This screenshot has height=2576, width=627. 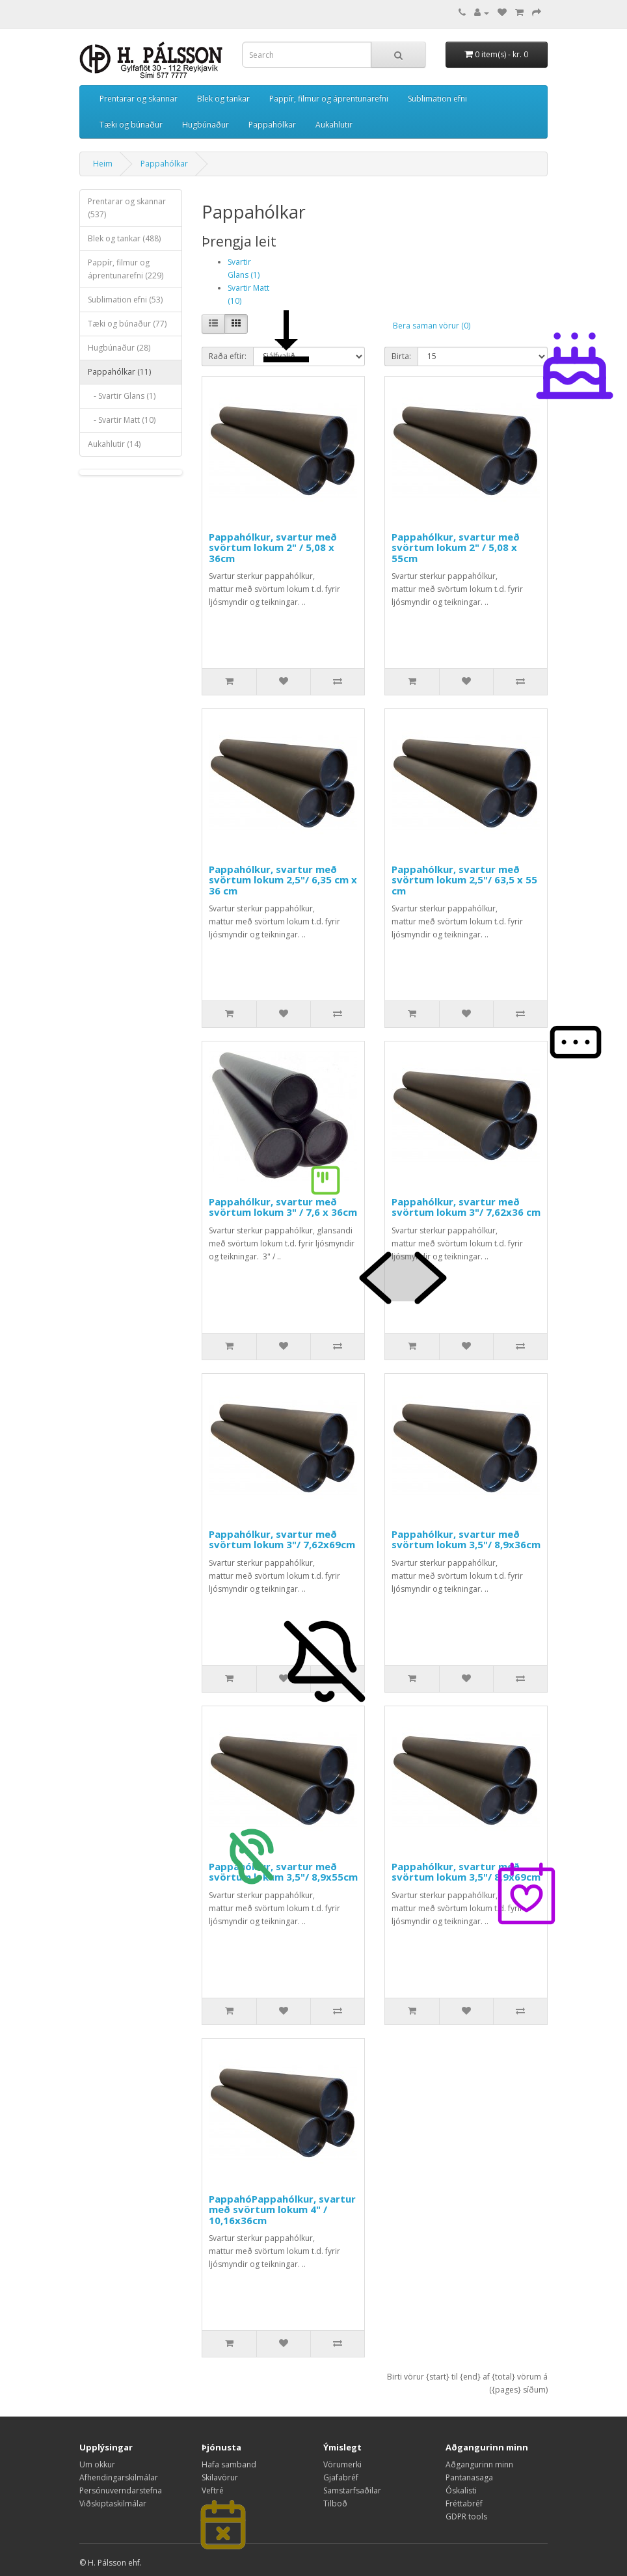 I want to click on mute notifications, so click(x=325, y=1661).